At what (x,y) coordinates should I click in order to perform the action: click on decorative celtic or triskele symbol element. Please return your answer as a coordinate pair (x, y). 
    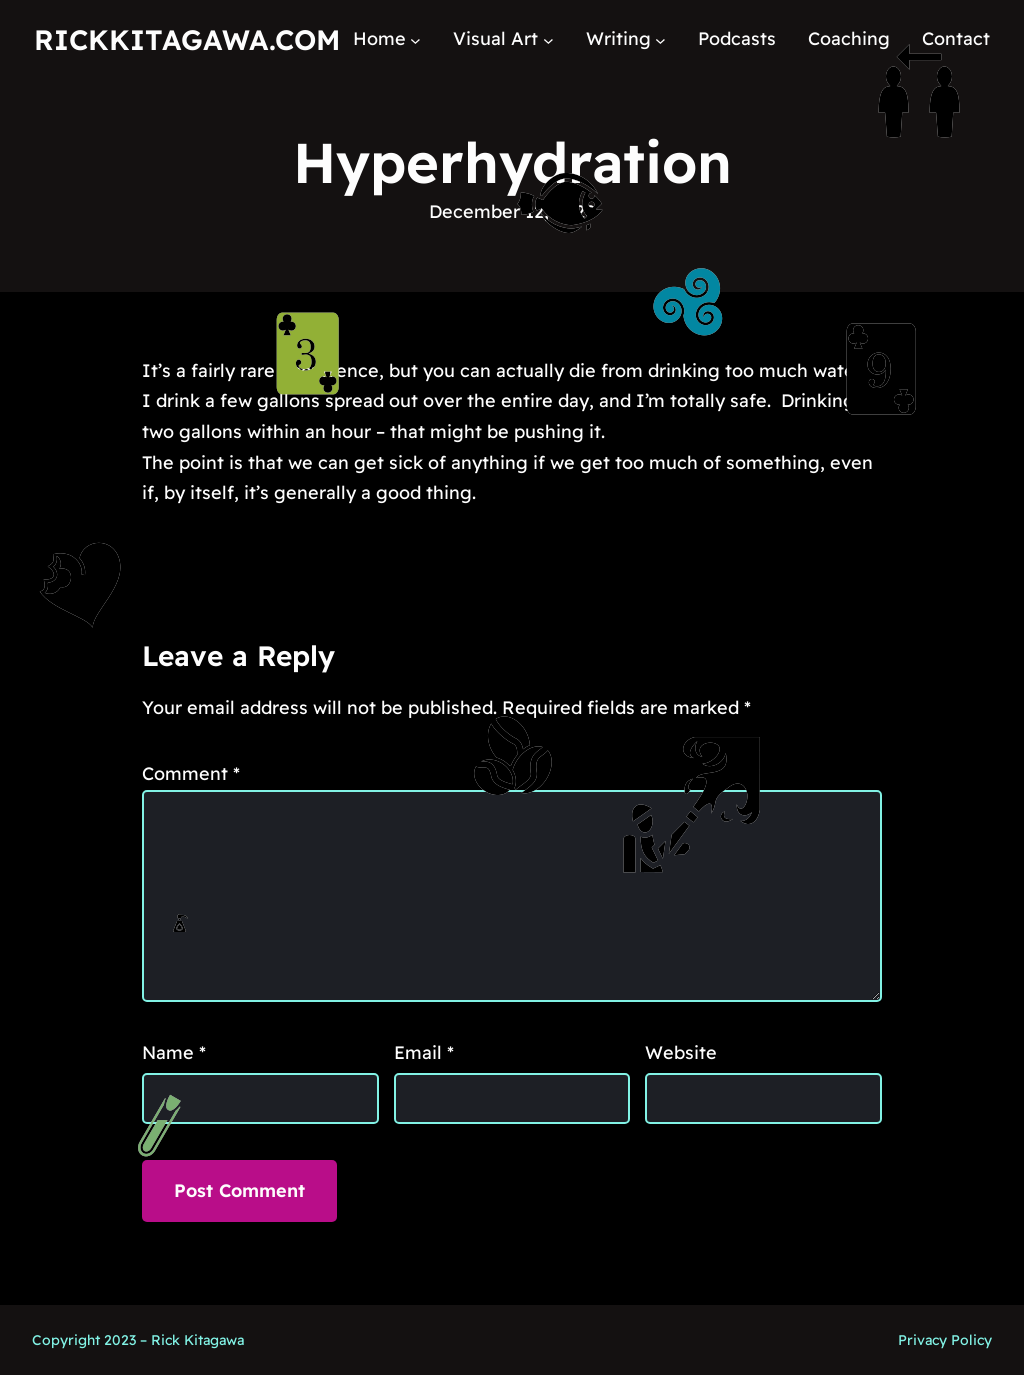
    Looking at the image, I should click on (688, 302).